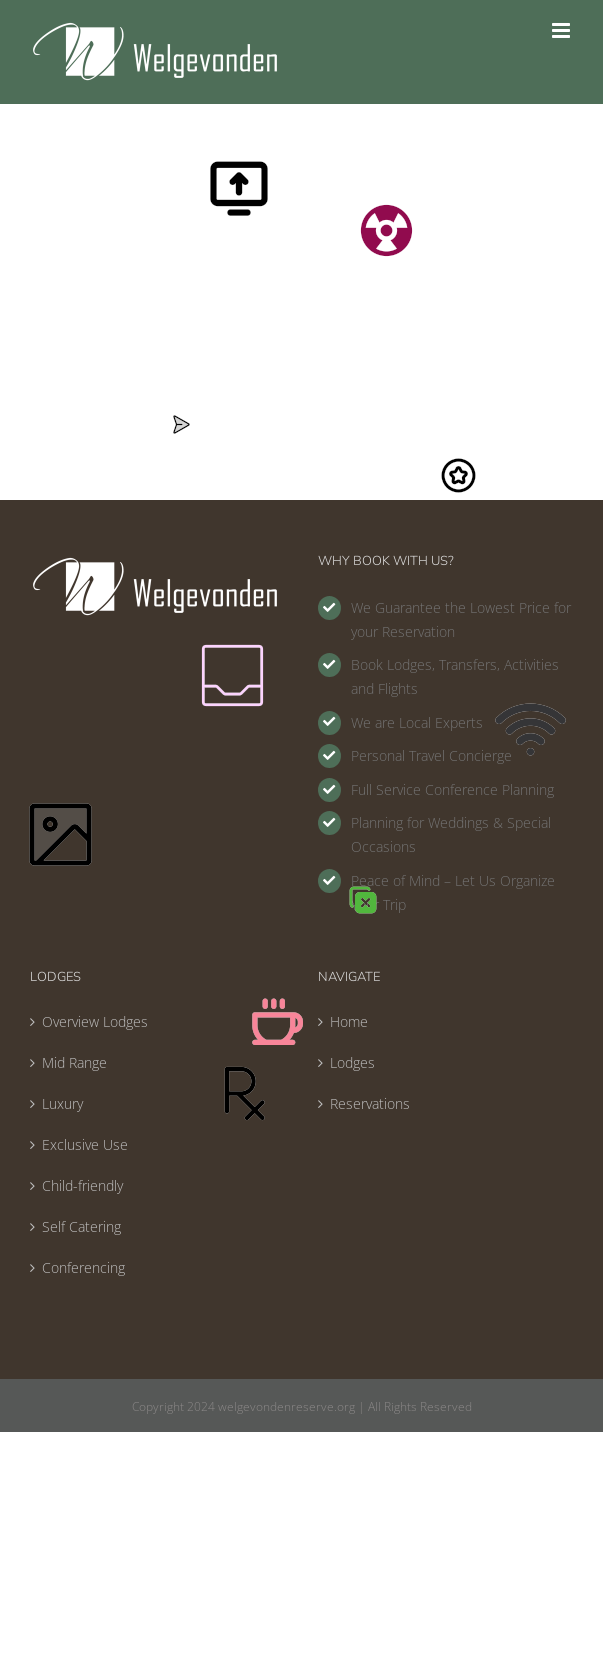  What do you see at coordinates (60, 834) in the screenshot?
I see `view image or photo` at bounding box center [60, 834].